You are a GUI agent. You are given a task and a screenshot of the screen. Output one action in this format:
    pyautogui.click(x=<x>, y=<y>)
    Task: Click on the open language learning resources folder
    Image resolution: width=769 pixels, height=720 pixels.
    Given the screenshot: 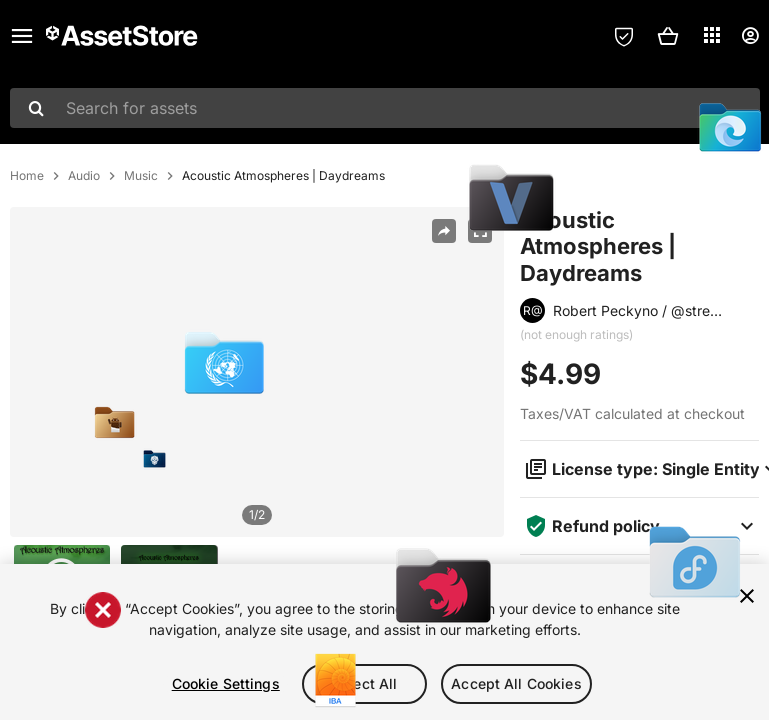 What is the action you would take?
    pyautogui.click(x=224, y=365)
    